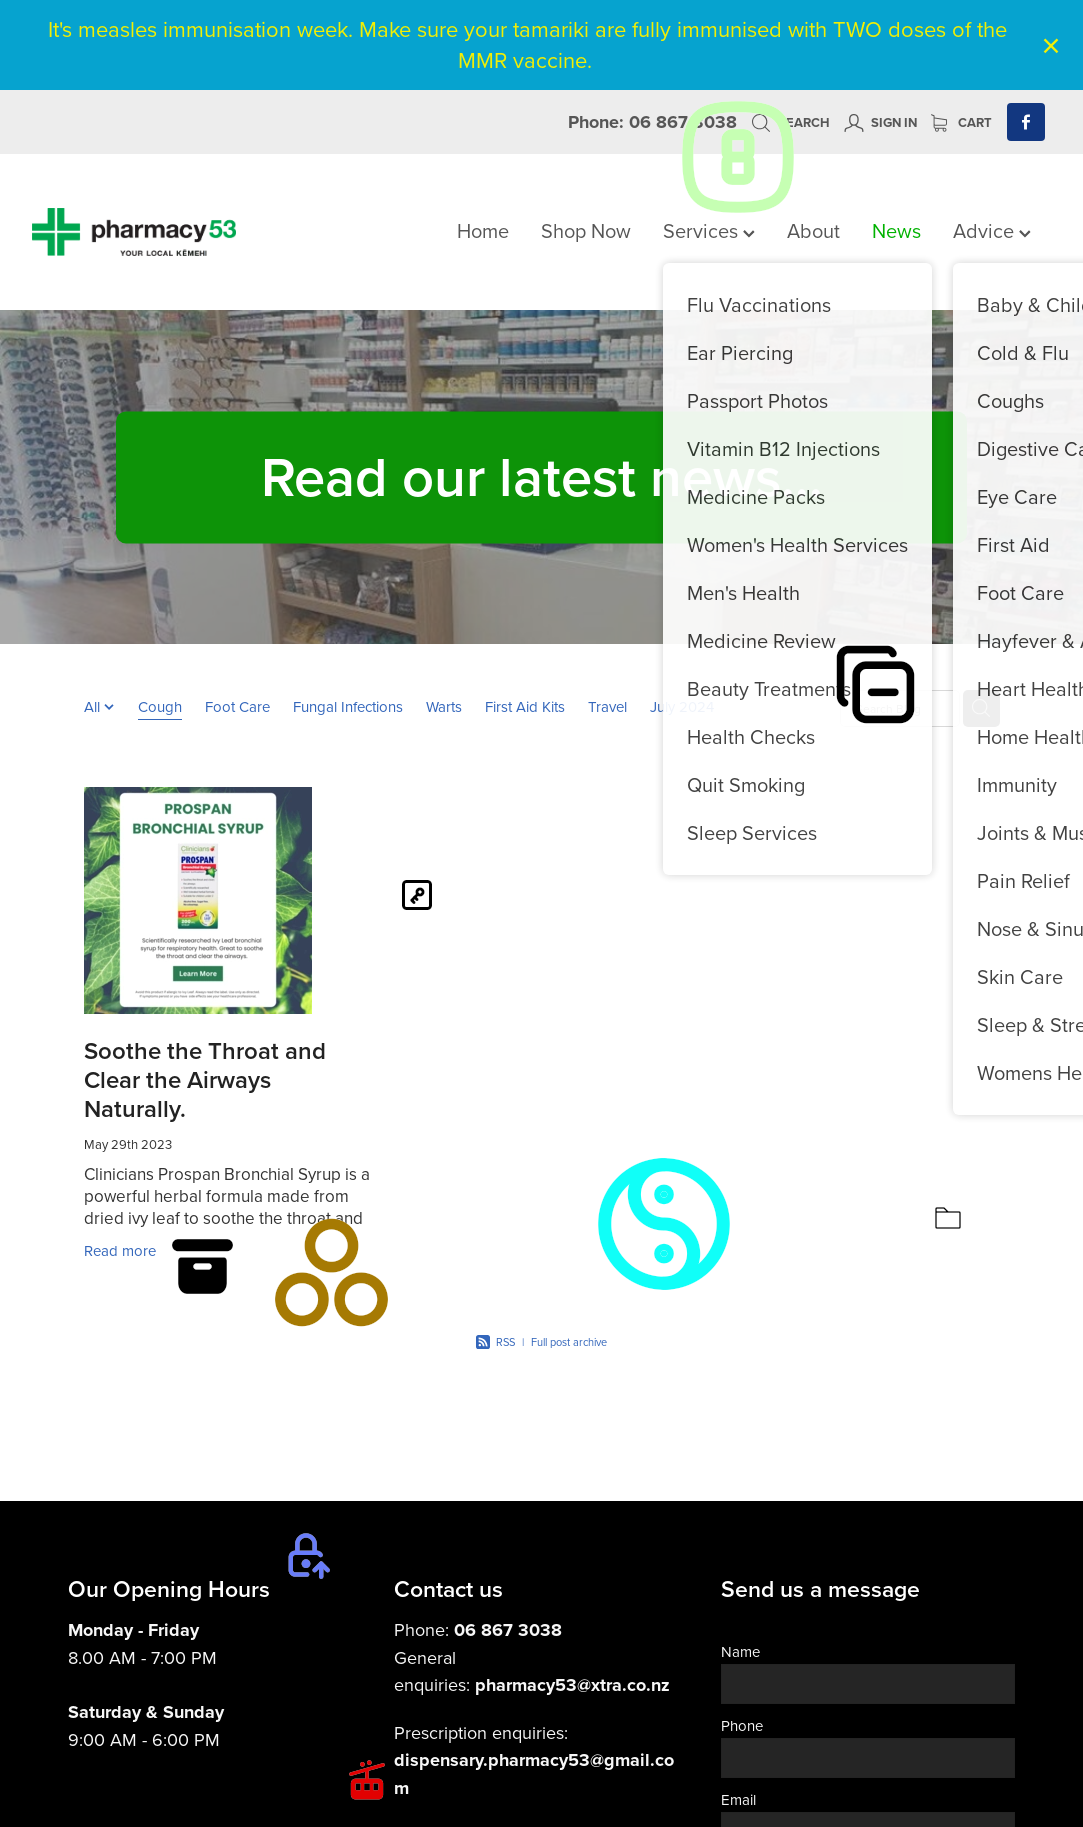  What do you see at coordinates (417, 895) in the screenshot?
I see `access security or authentication settings` at bounding box center [417, 895].